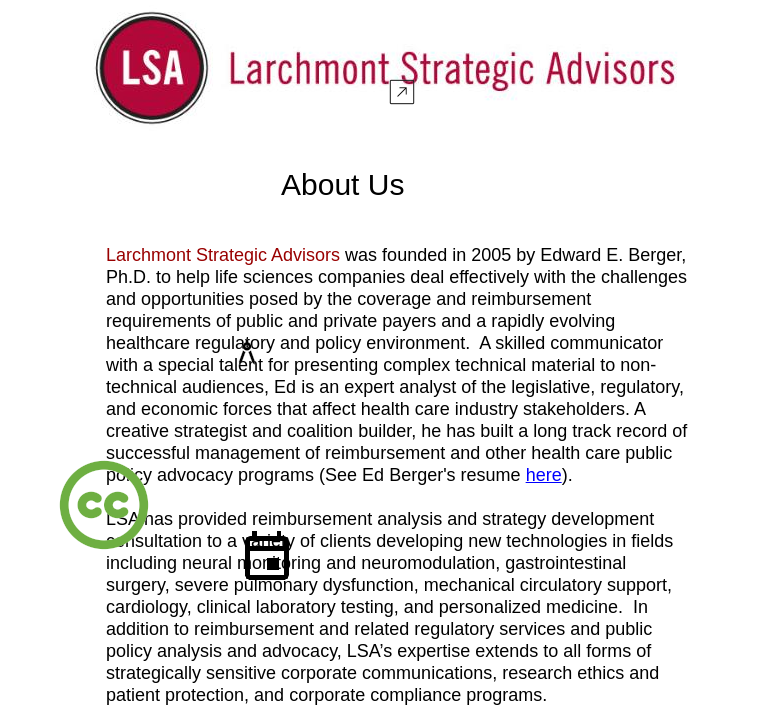 The image size is (768, 720). What do you see at coordinates (247, 352) in the screenshot?
I see `access architecture or design tools` at bounding box center [247, 352].